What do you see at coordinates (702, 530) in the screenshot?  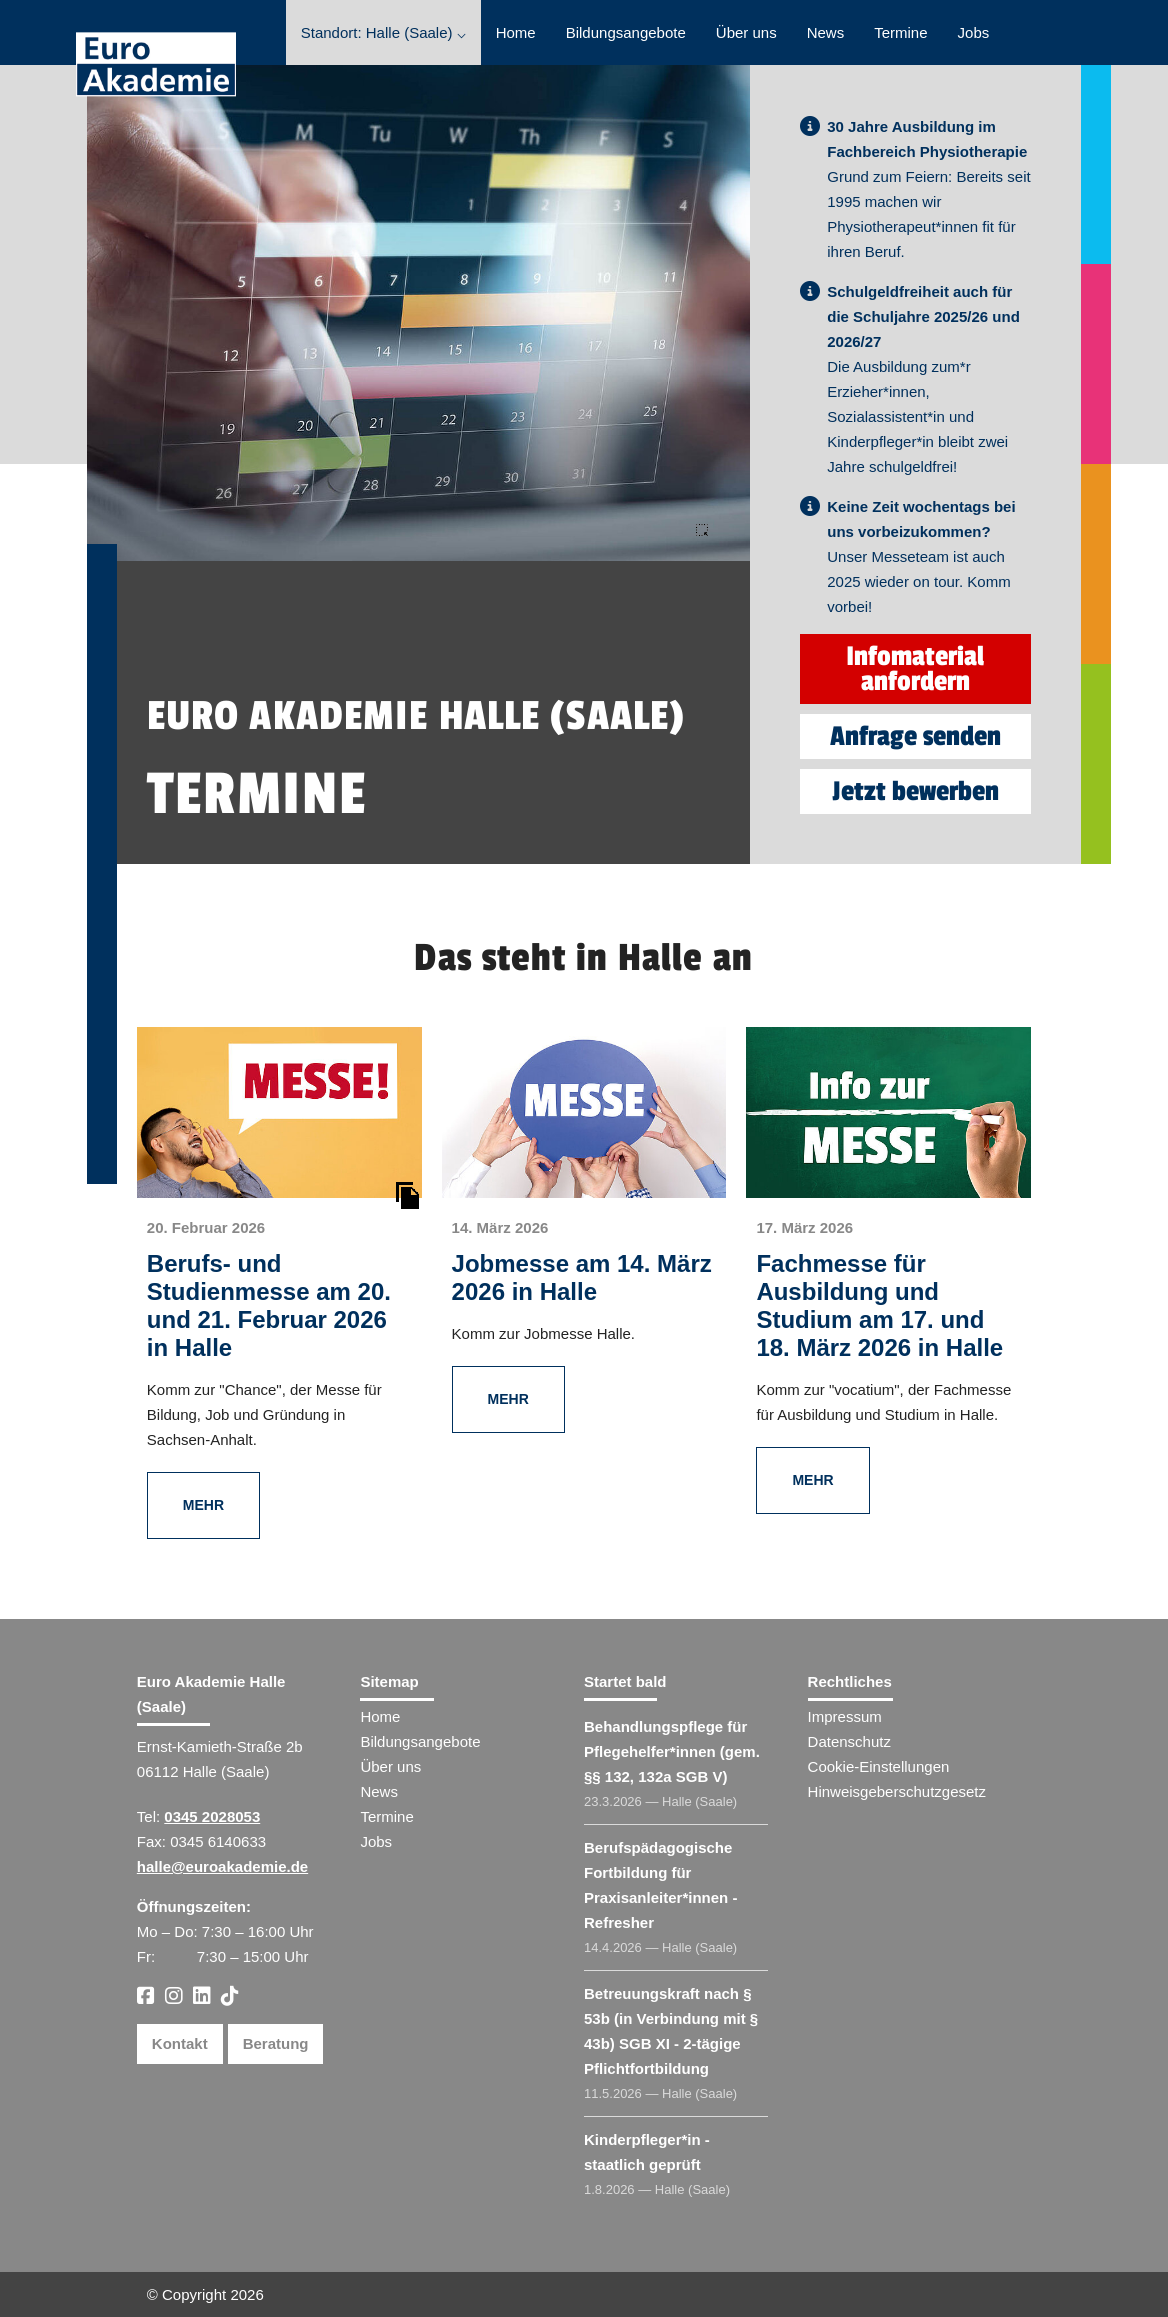 I see `draw a selection area` at bounding box center [702, 530].